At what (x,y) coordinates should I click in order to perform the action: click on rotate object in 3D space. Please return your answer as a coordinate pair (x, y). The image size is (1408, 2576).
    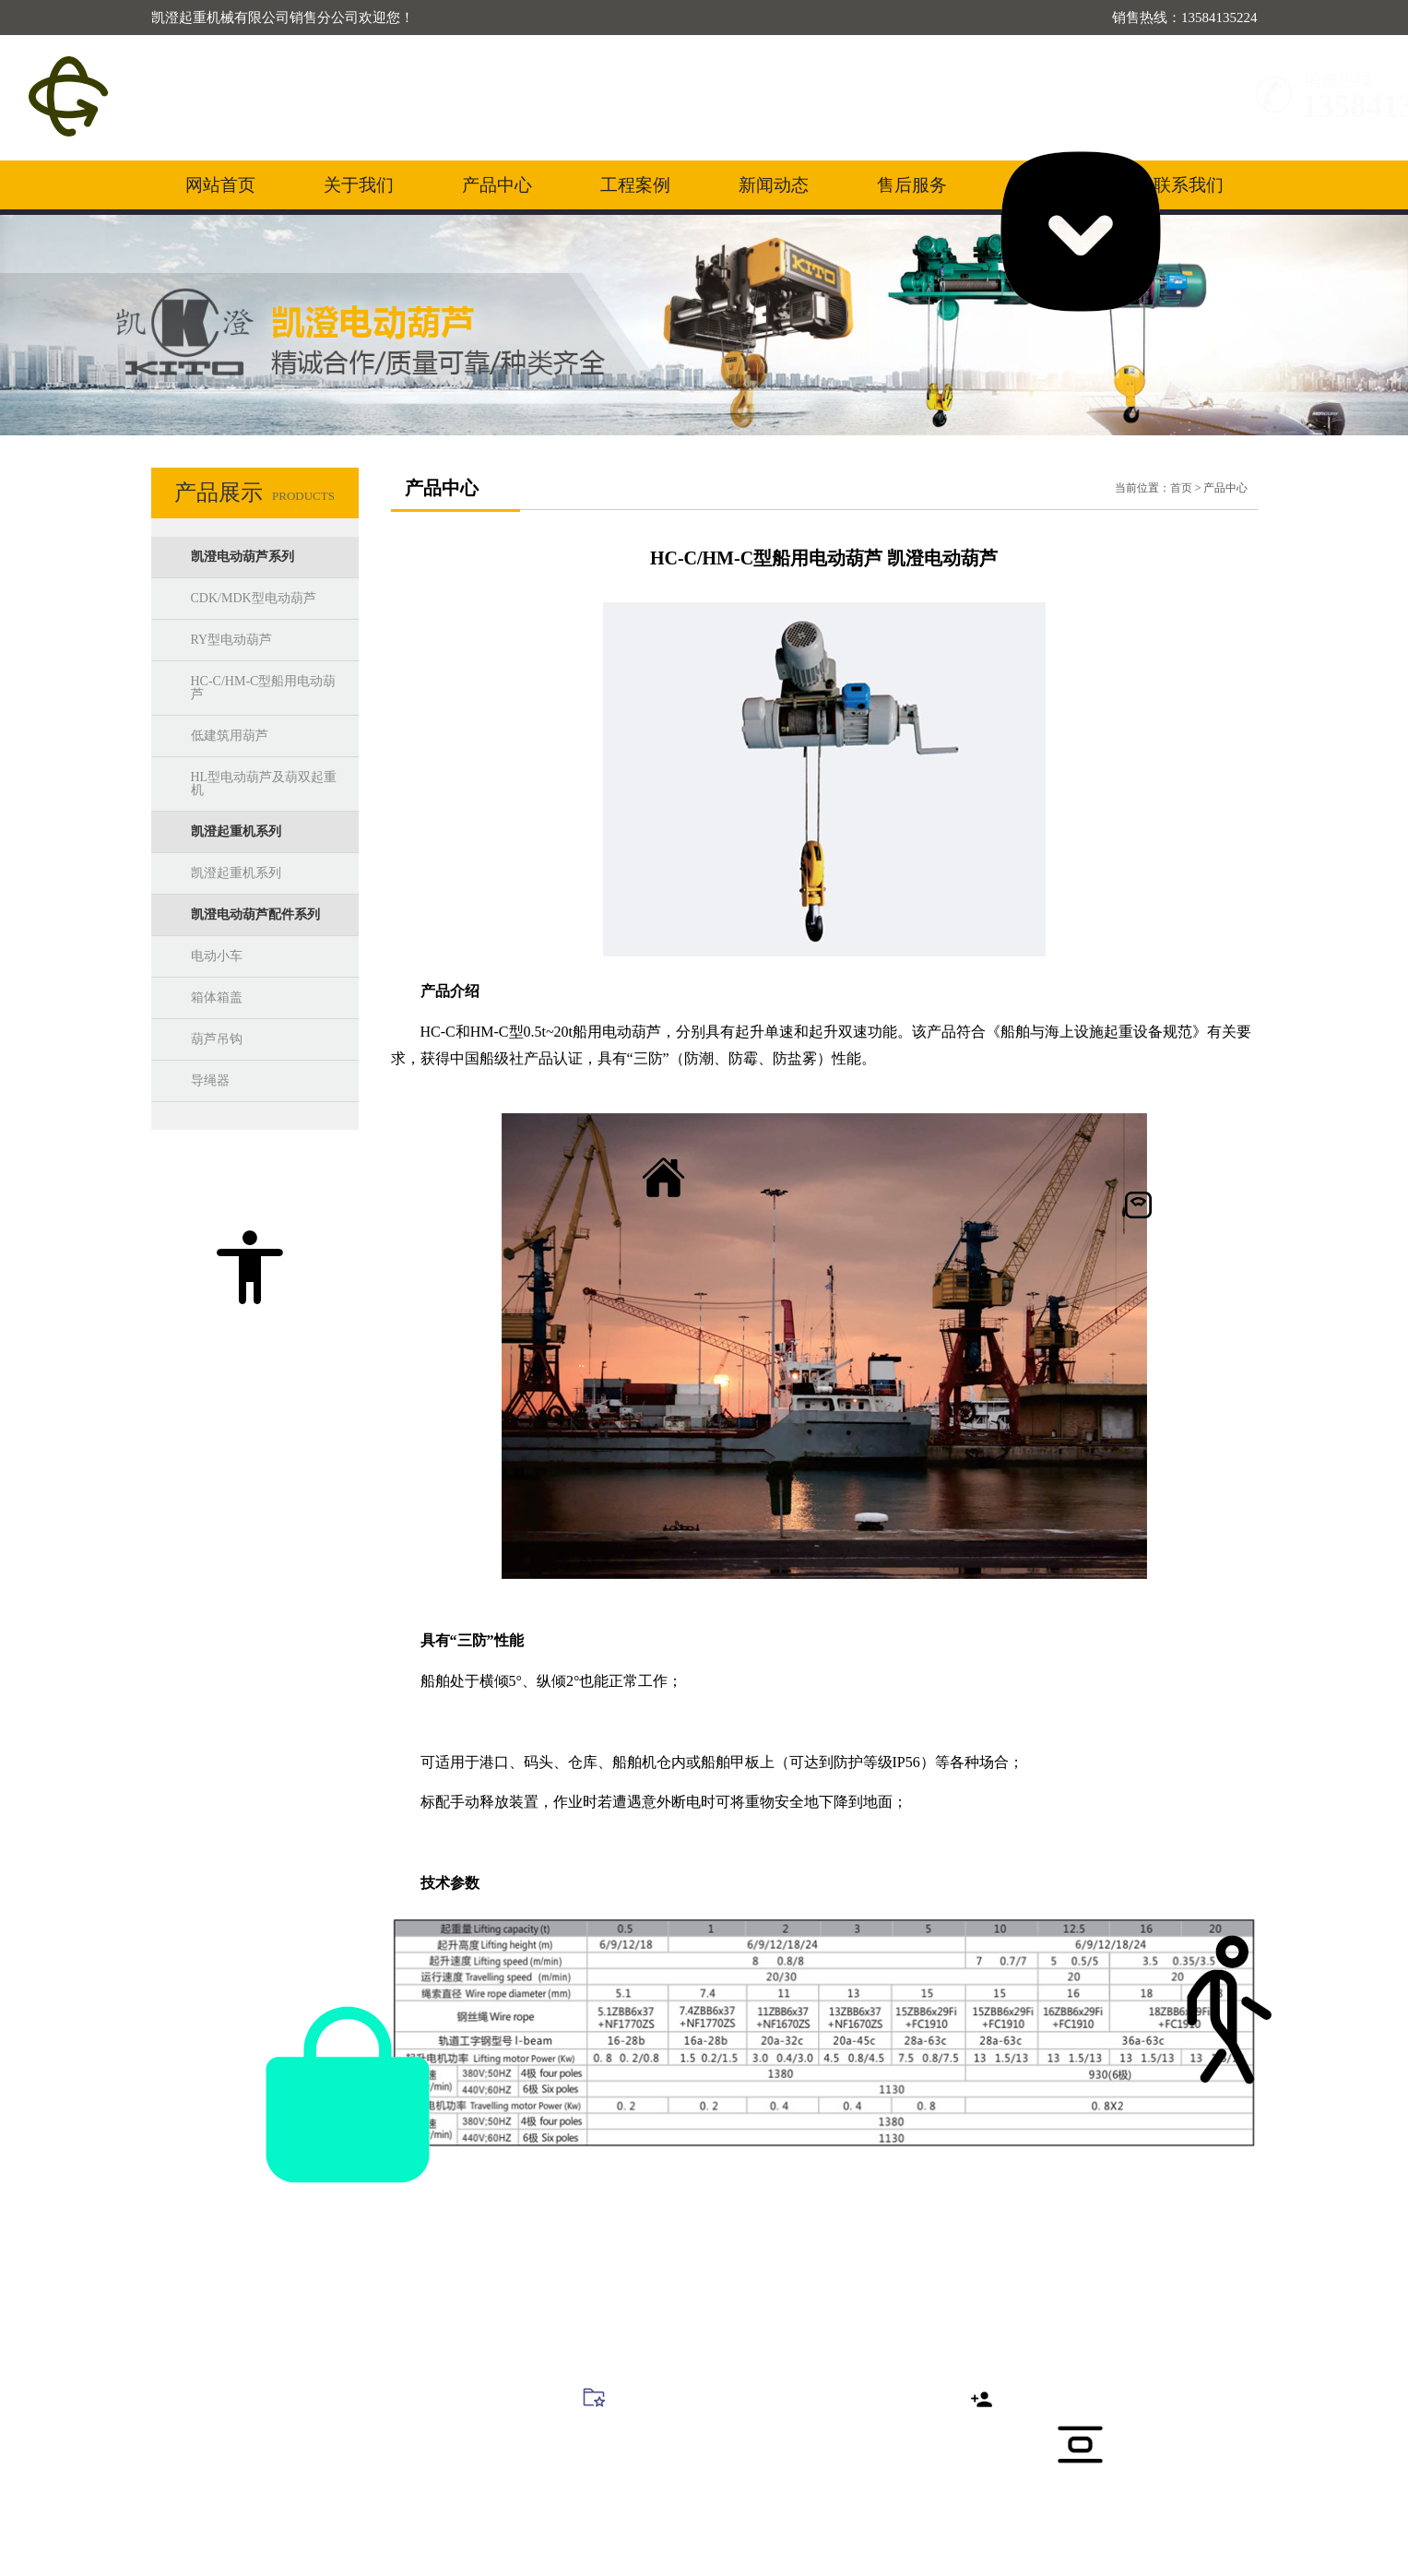
    Looking at the image, I should click on (68, 96).